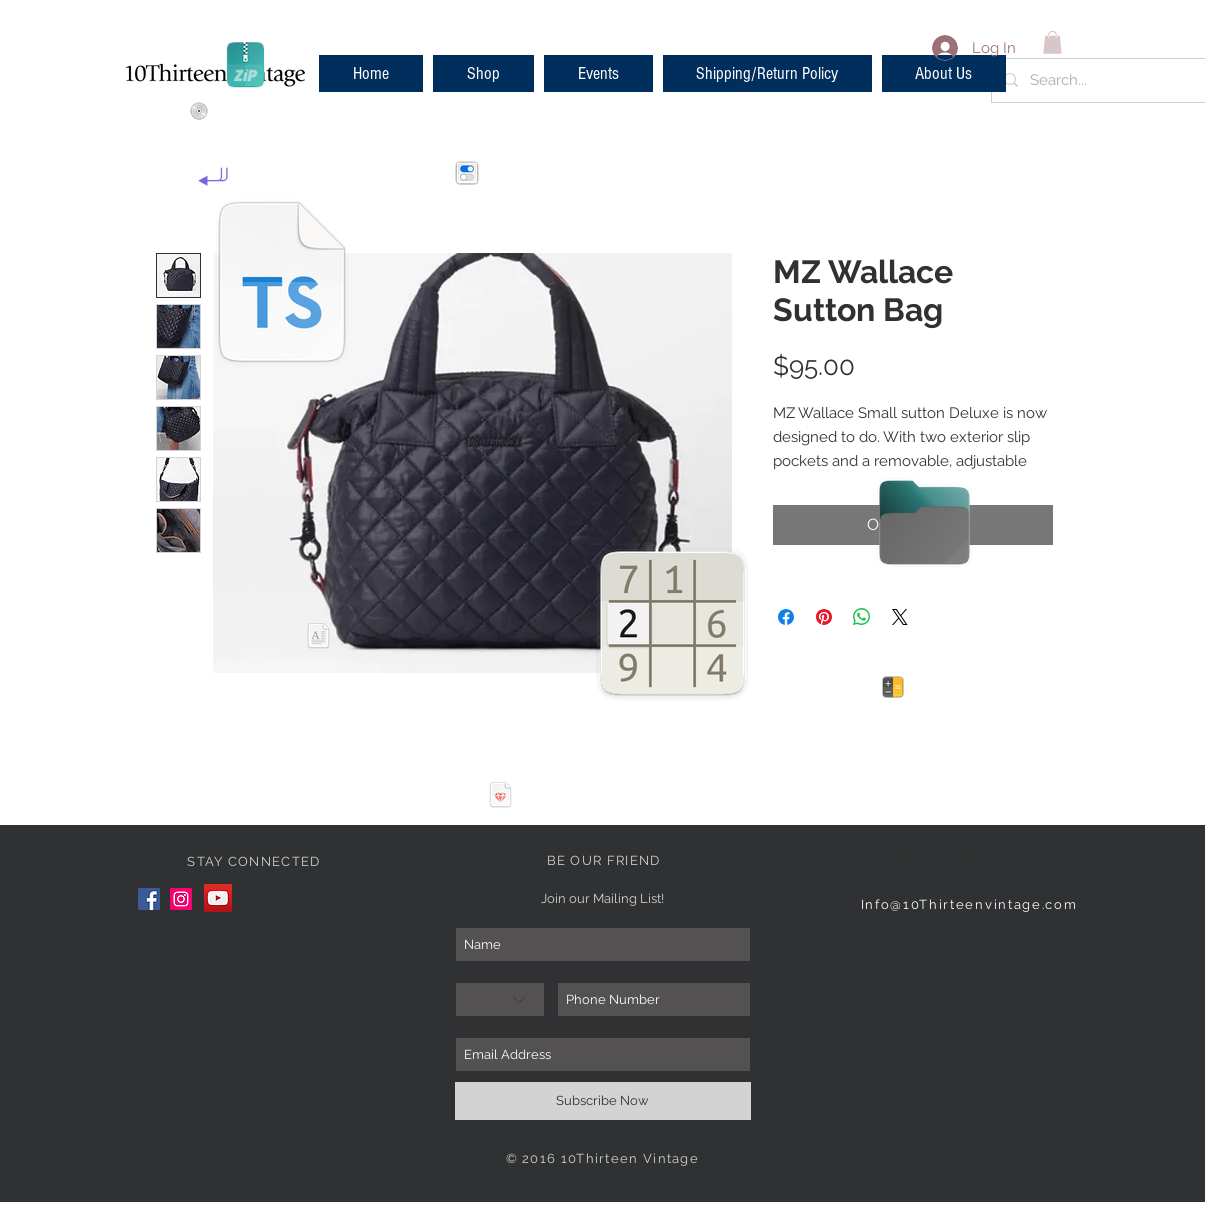 This screenshot has height=1212, width=1205. Describe the element at coordinates (318, 635) in the screenshot. I see `open a rich text document` at that location.